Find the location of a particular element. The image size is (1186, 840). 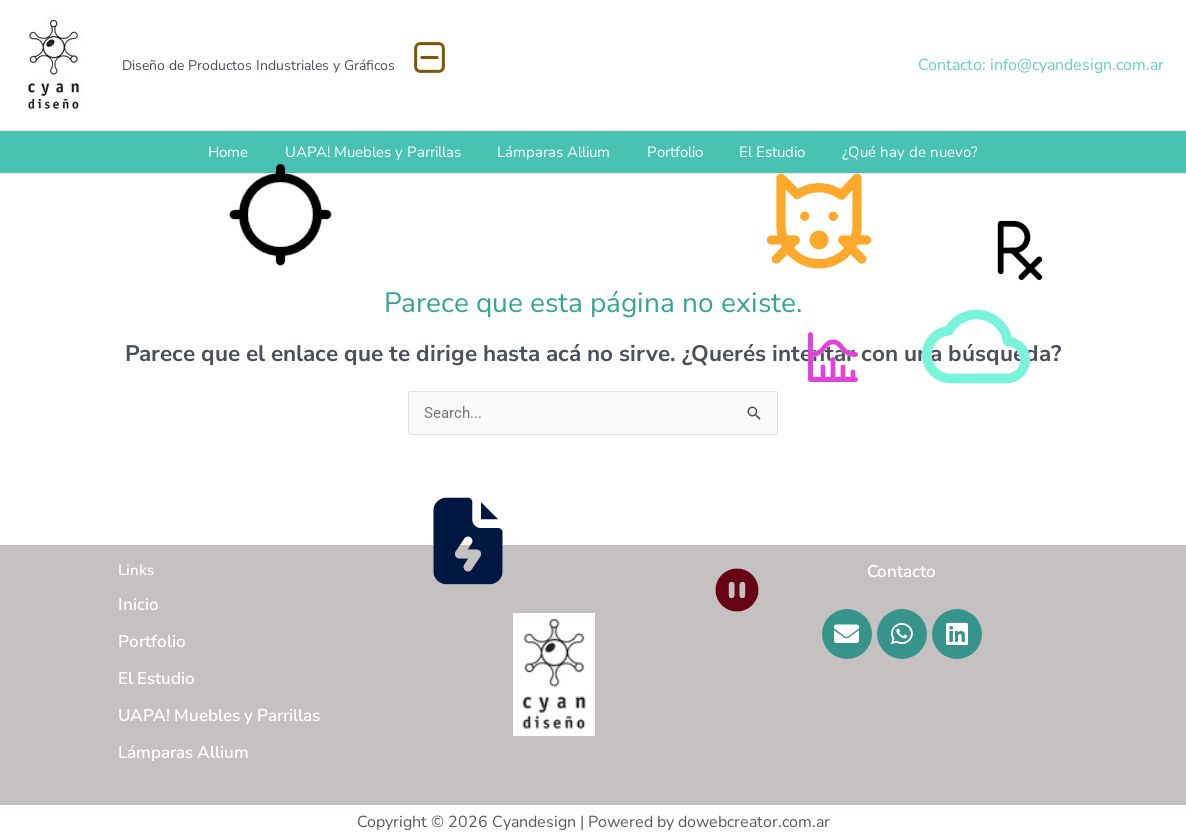

pause media playback is located at coordinates (737, 590).